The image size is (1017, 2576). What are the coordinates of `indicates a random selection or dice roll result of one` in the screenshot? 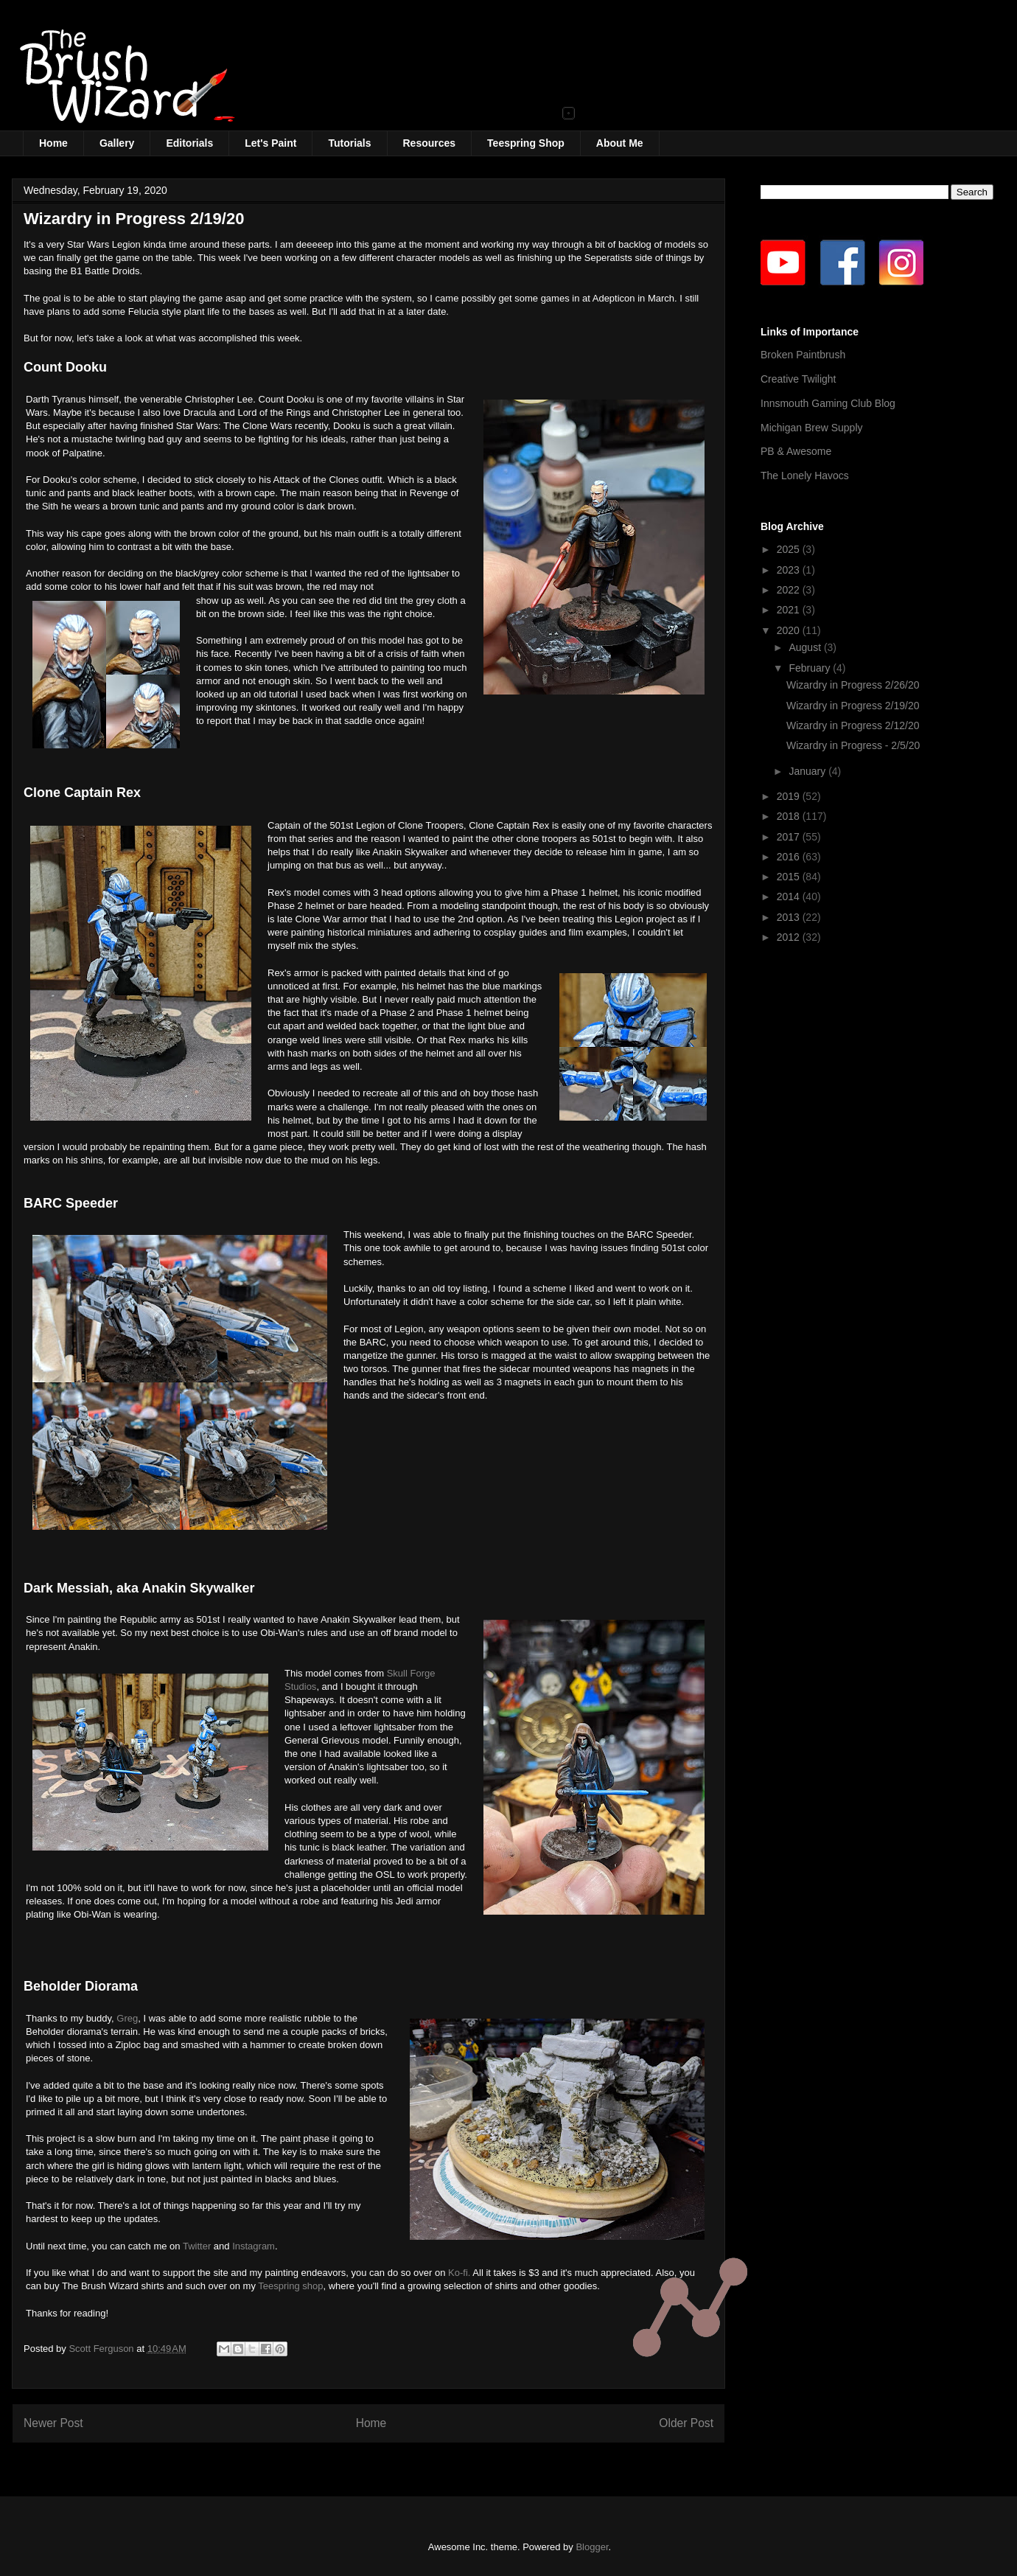 It's located at (568, 113).